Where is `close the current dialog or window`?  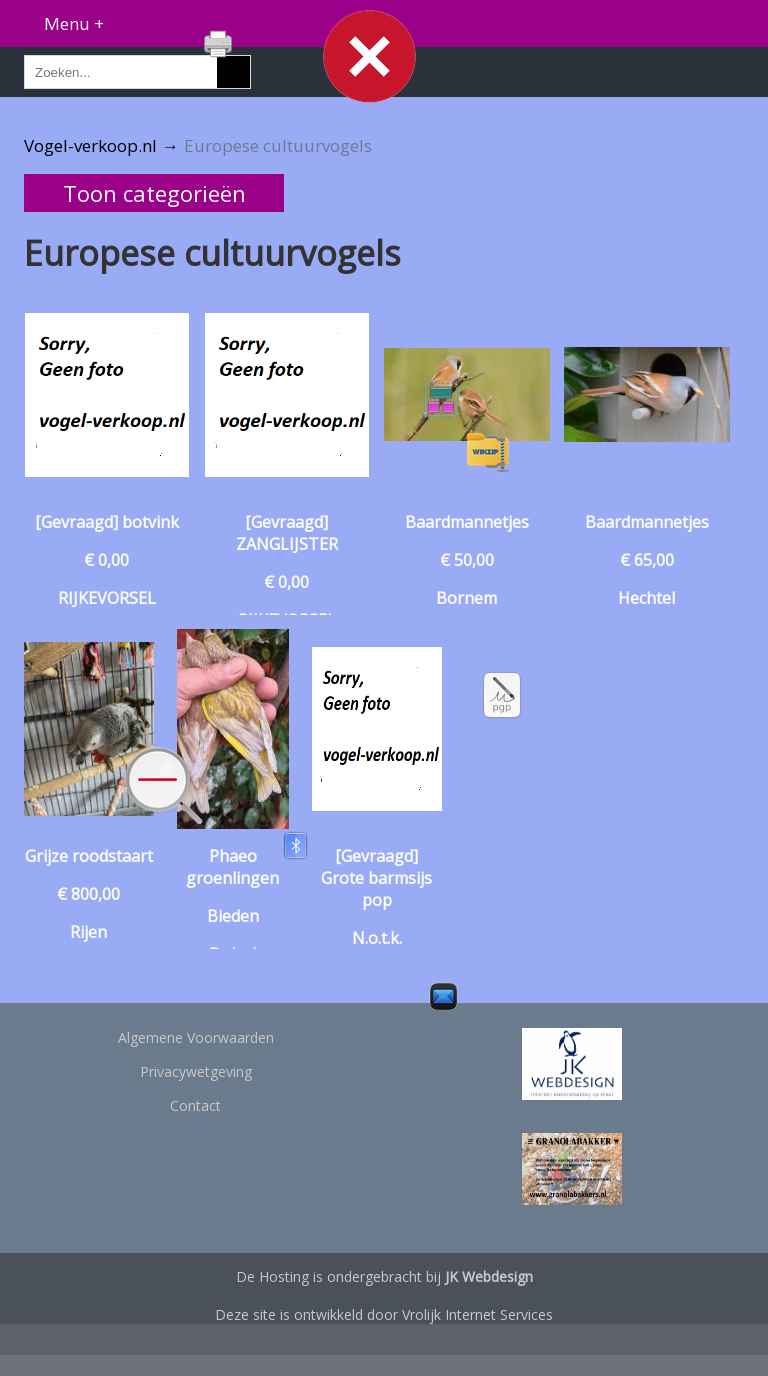
close the current dialog or window is located at coordinates (369, 56).